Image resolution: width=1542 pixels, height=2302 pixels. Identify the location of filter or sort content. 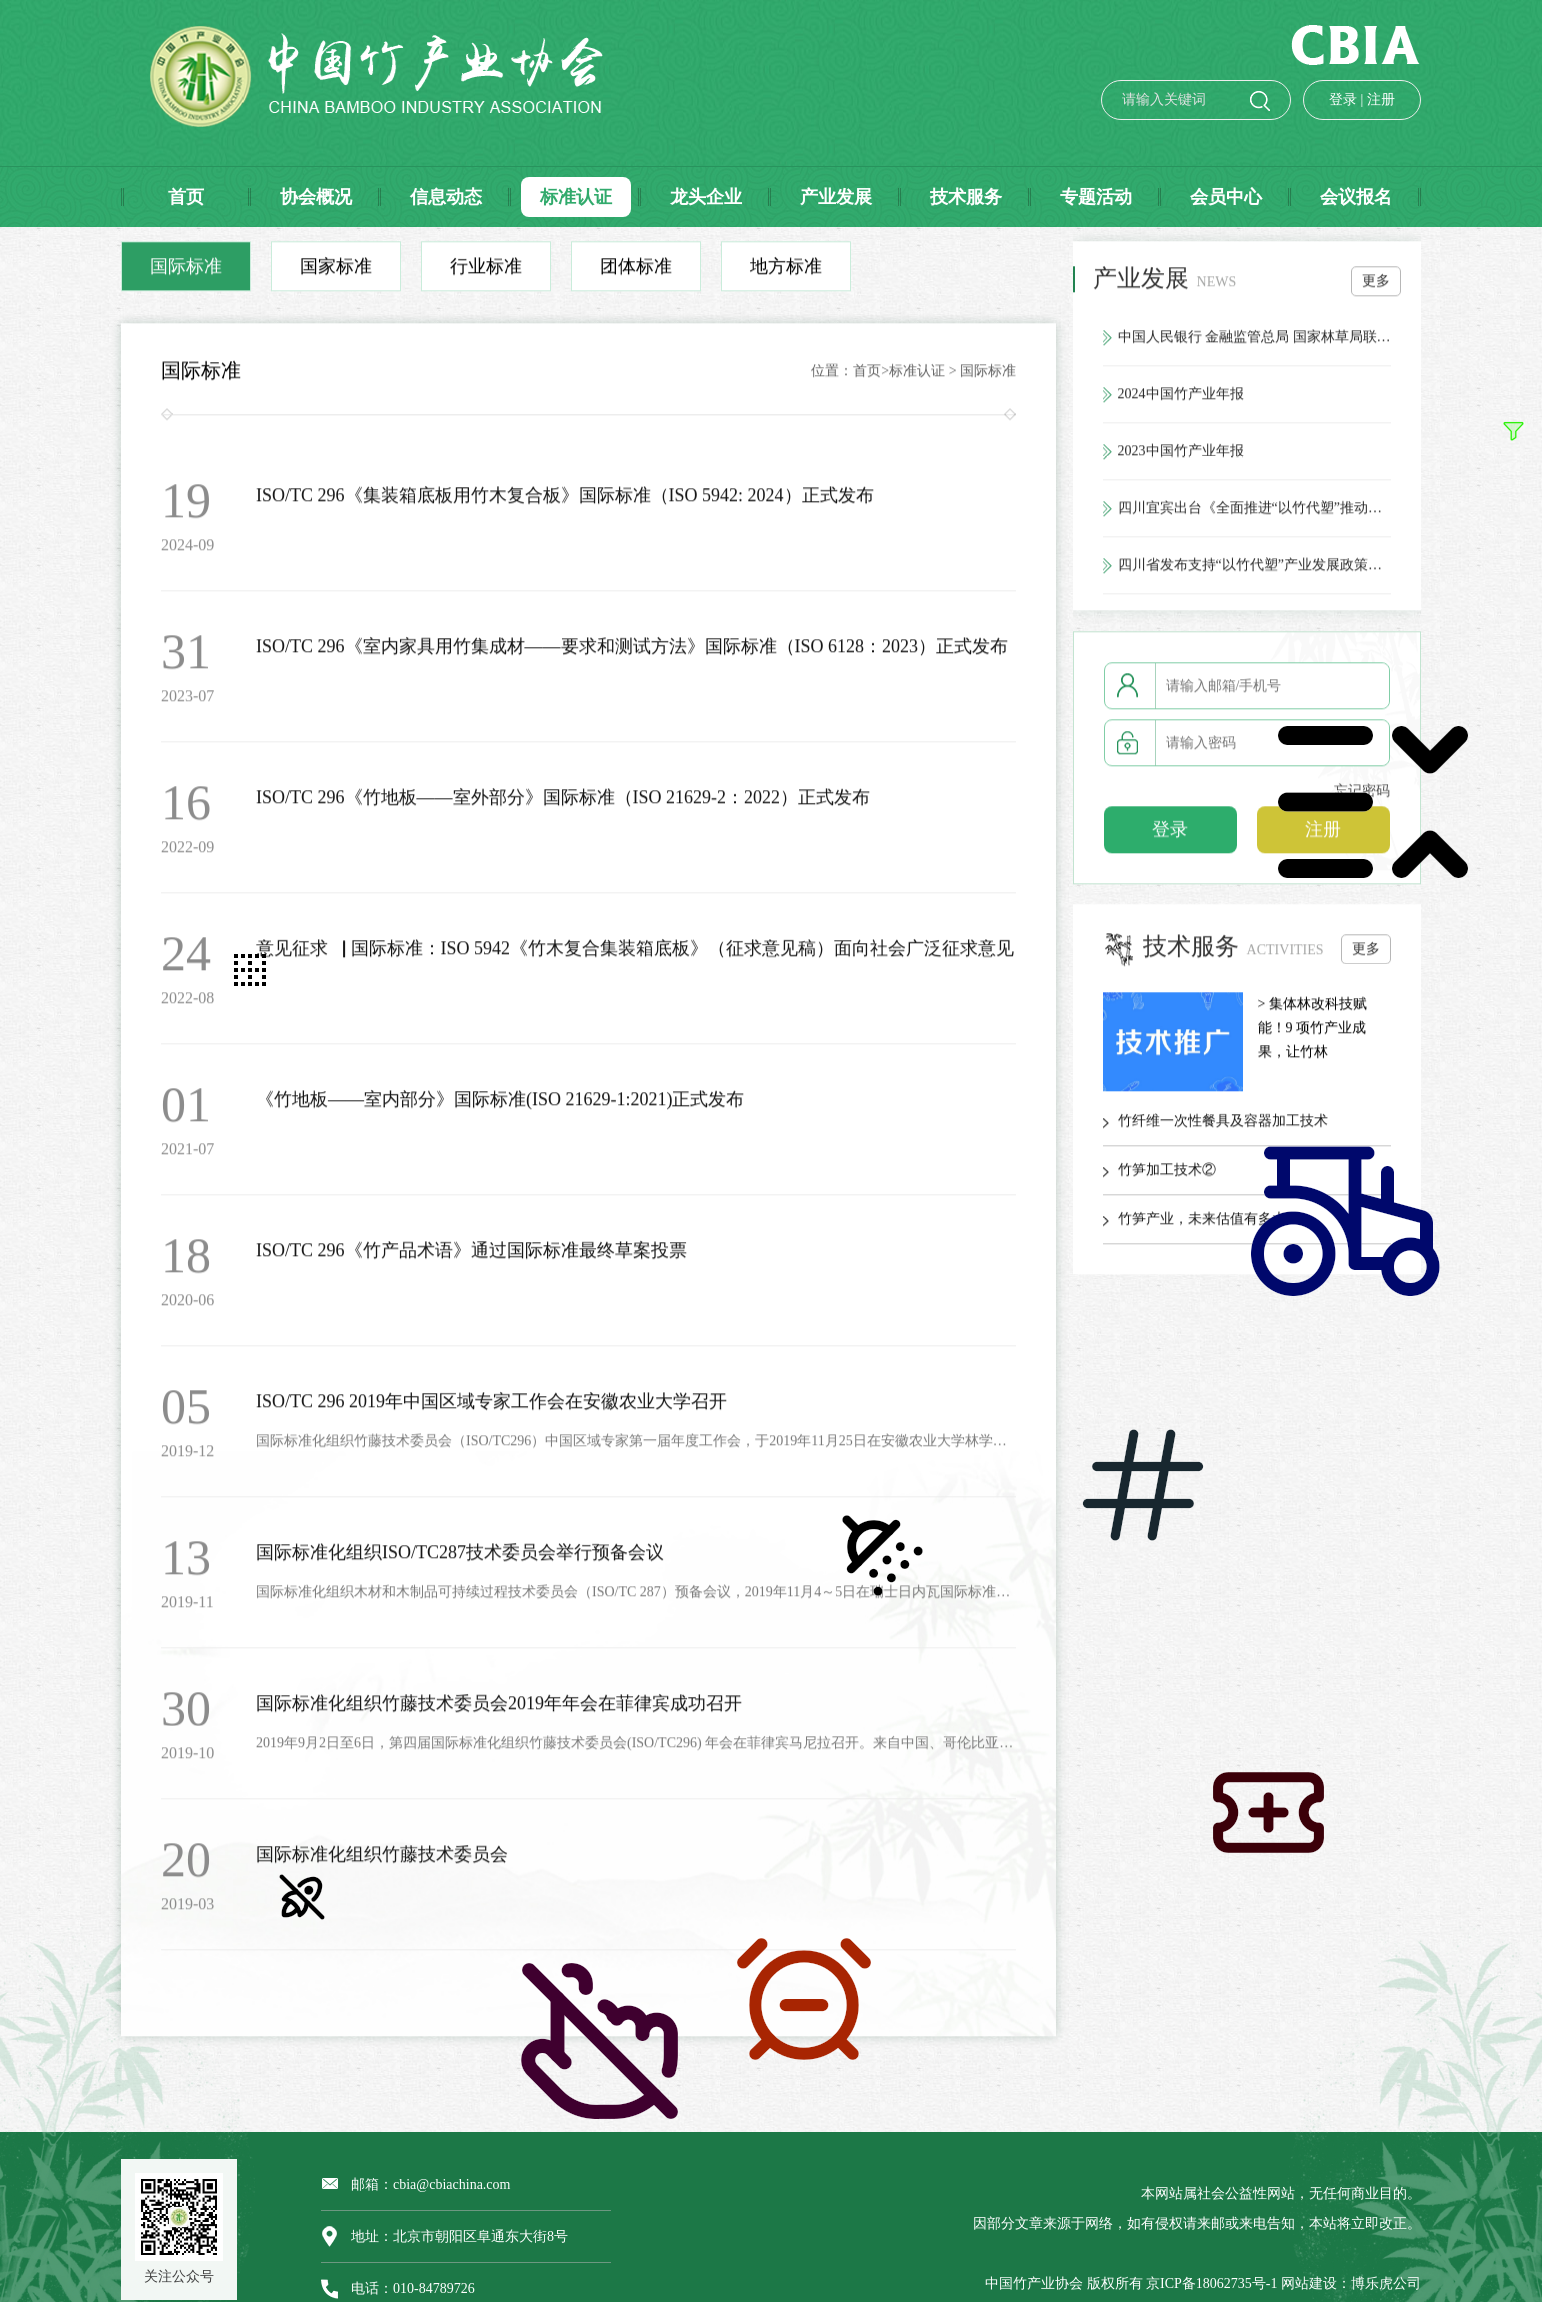
(1513, 430).